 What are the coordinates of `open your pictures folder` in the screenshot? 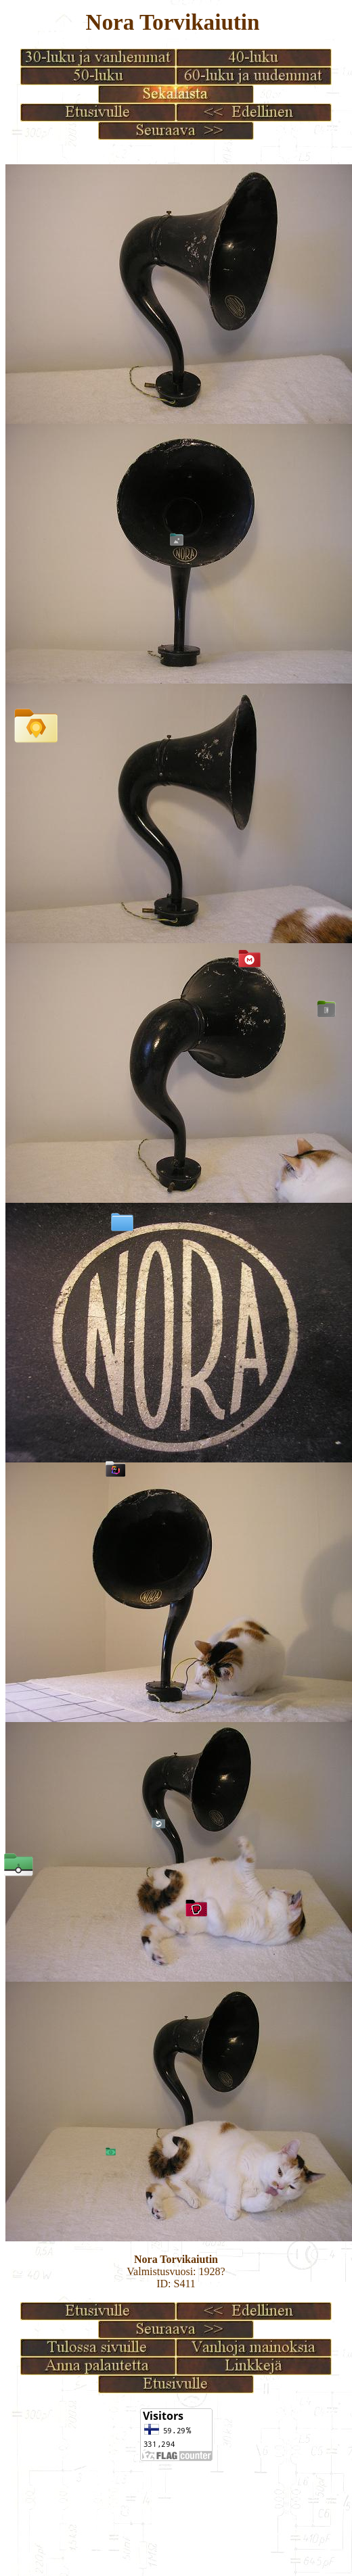 It's located at (177, 540).